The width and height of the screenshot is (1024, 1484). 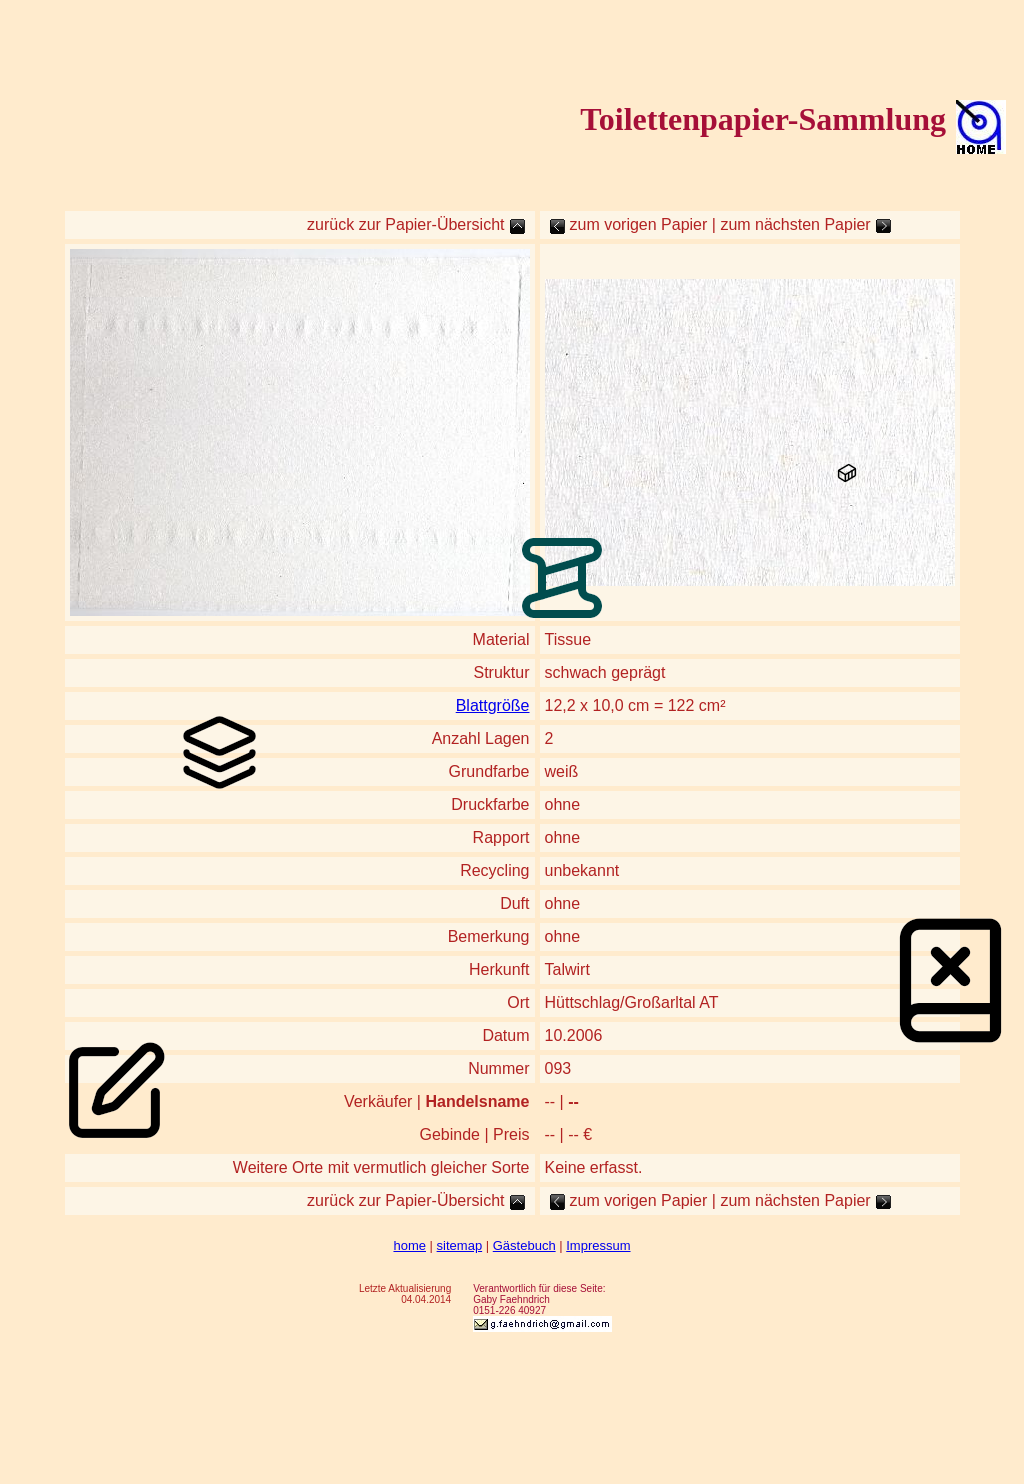 I want to click on remove a book from your library, so click(x=950, y=980).